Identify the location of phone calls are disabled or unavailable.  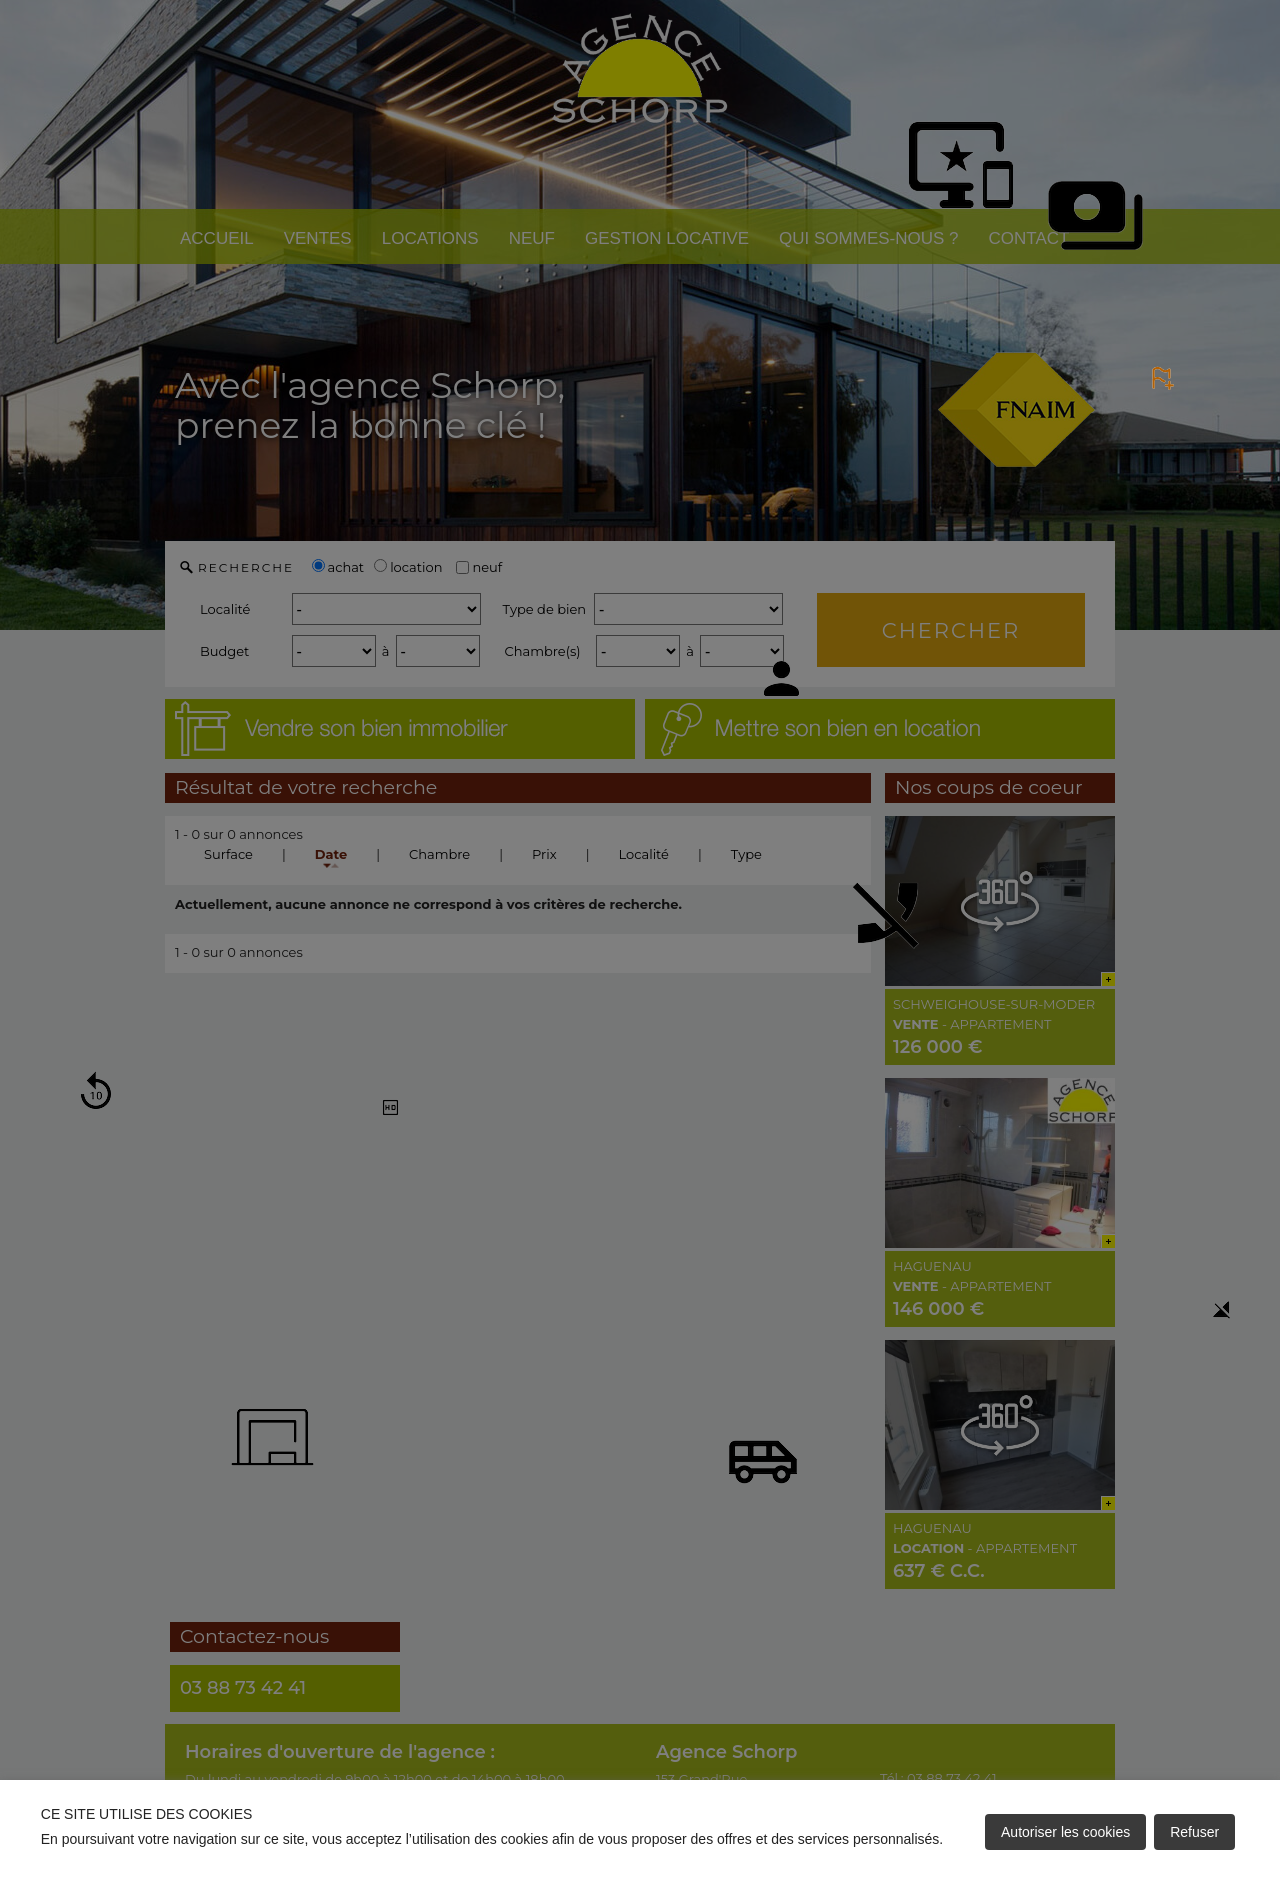
(888, 913).